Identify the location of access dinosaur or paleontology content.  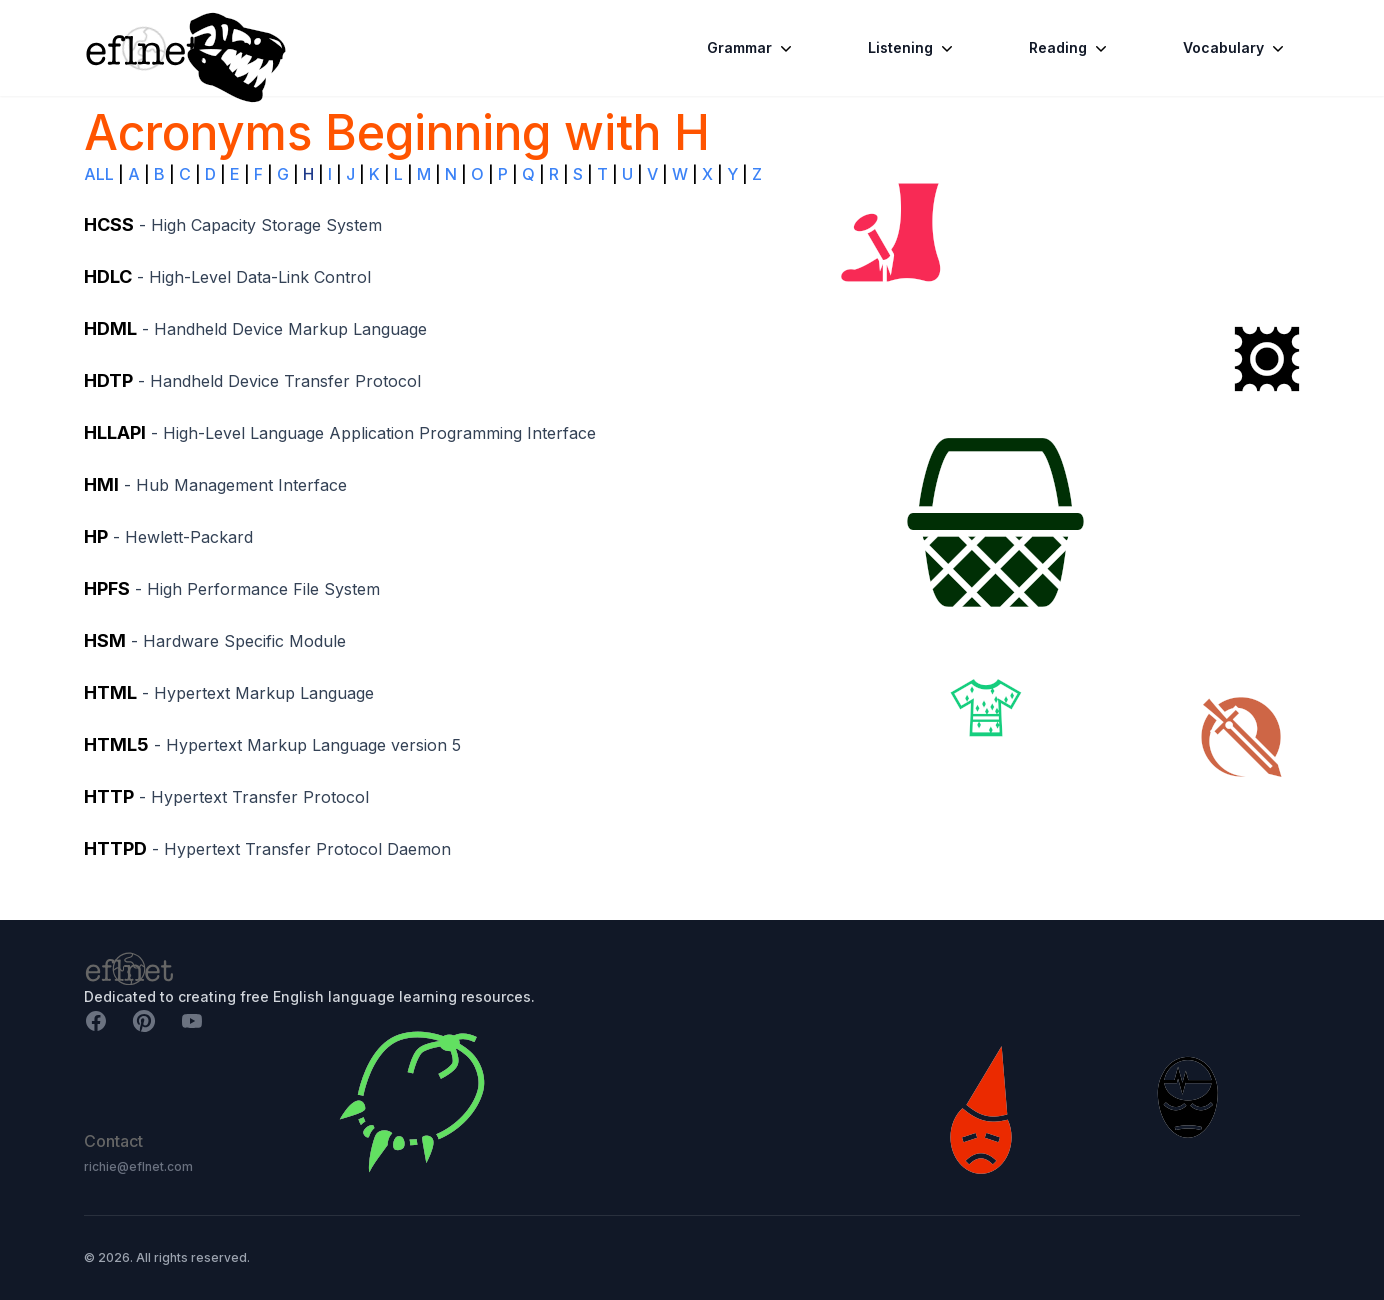
(236, 57).